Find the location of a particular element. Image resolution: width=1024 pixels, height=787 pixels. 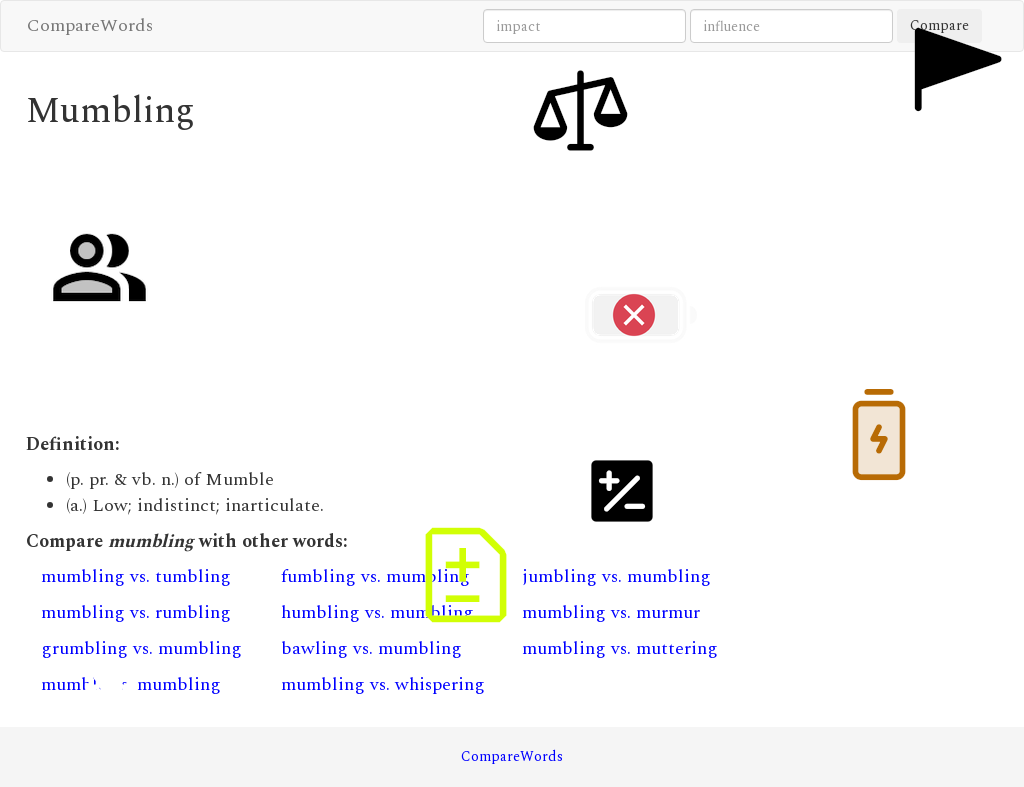

view baseball scores or stats is located at coordinates (109, 697).